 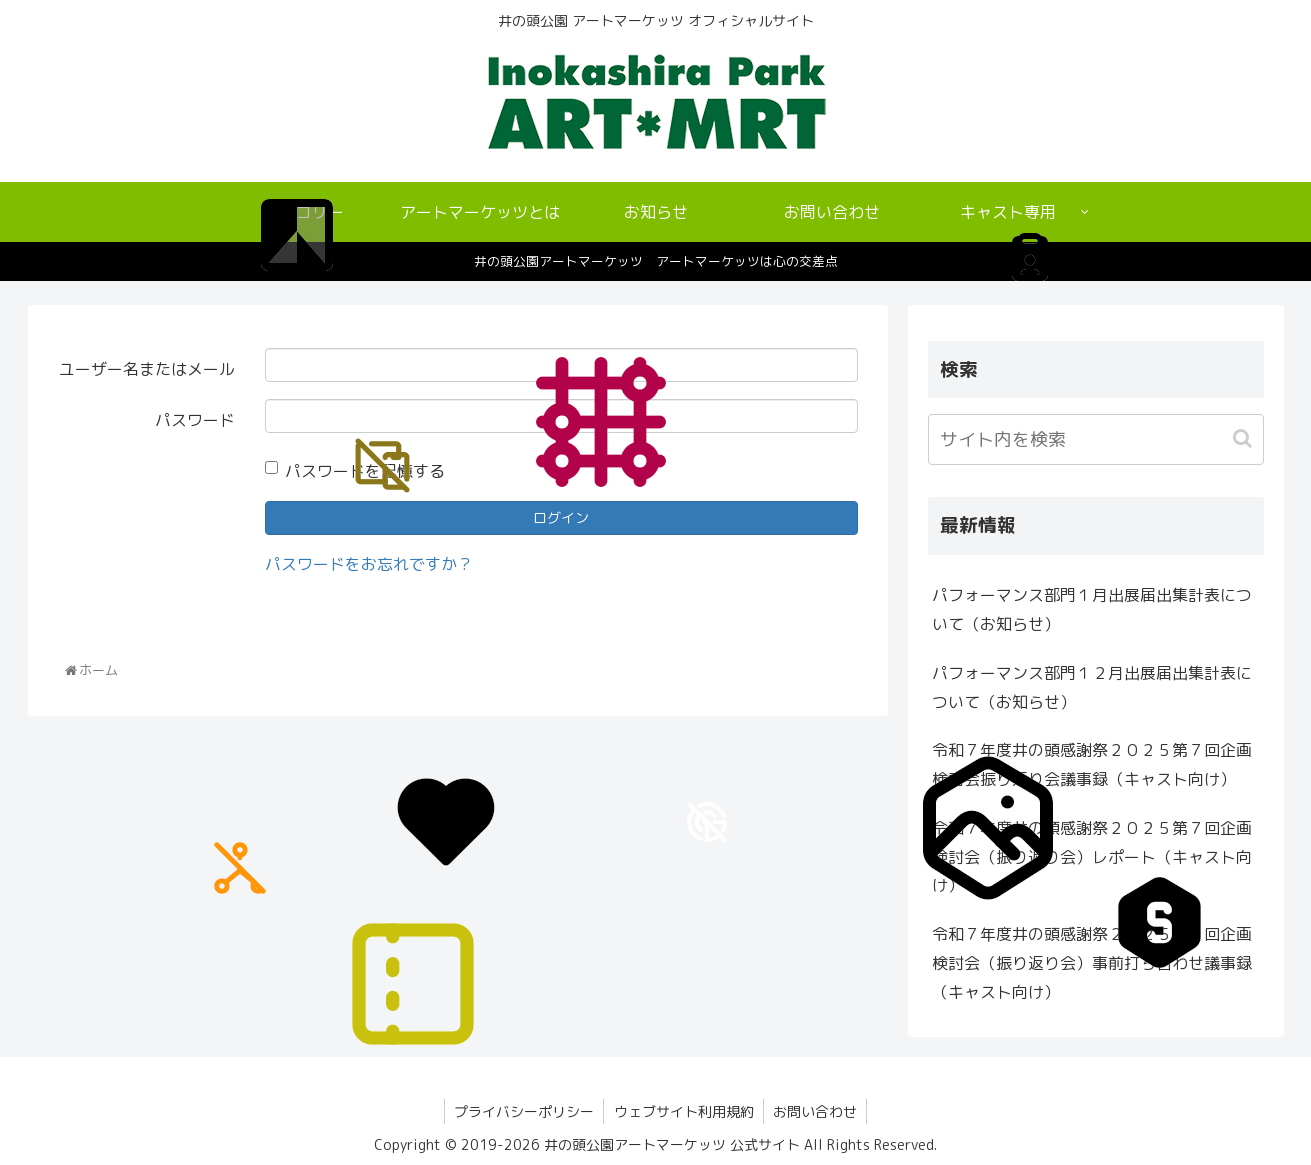 I want to click on view user profile or personnel record, so click(x=1030, y=257).